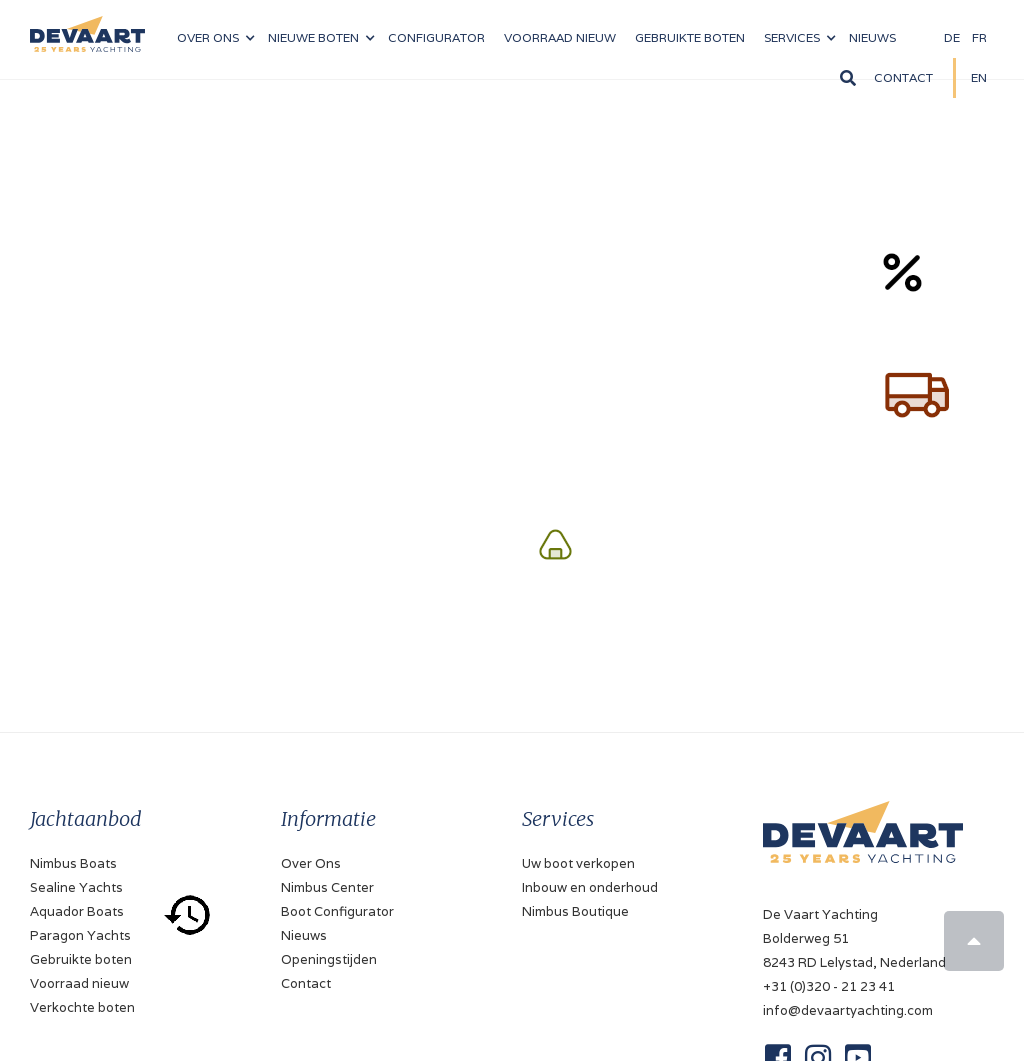 This screenshot has height=1061, width=1024. Describe the element at coordinates (555, 544) in the screenshot. I see `access japanese food or sushi category` at that location.